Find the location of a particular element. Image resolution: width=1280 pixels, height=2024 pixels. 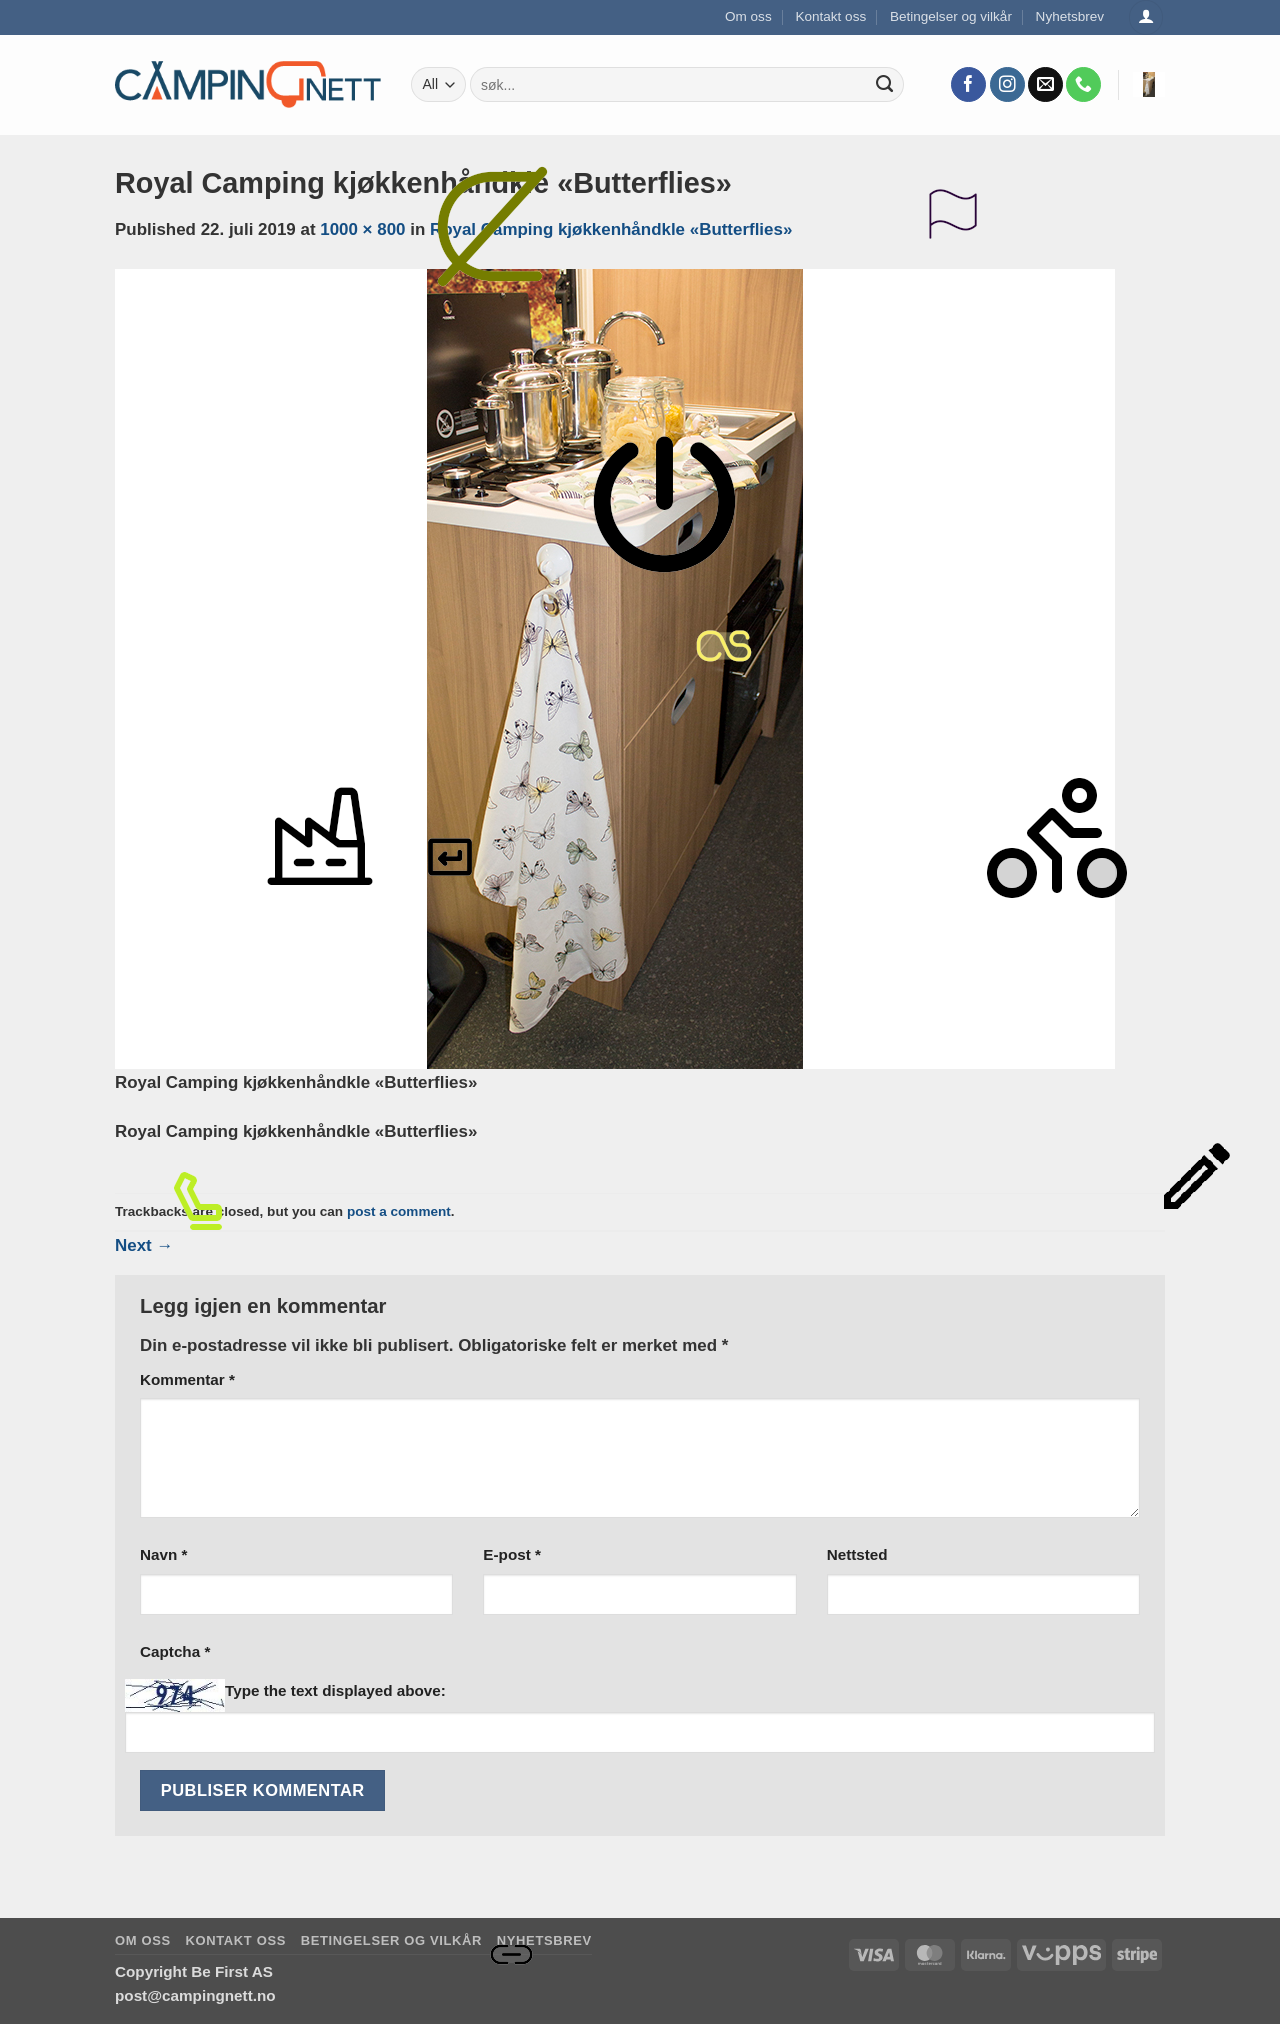

flag or bookmark this item is located at coordinates (951, 213).